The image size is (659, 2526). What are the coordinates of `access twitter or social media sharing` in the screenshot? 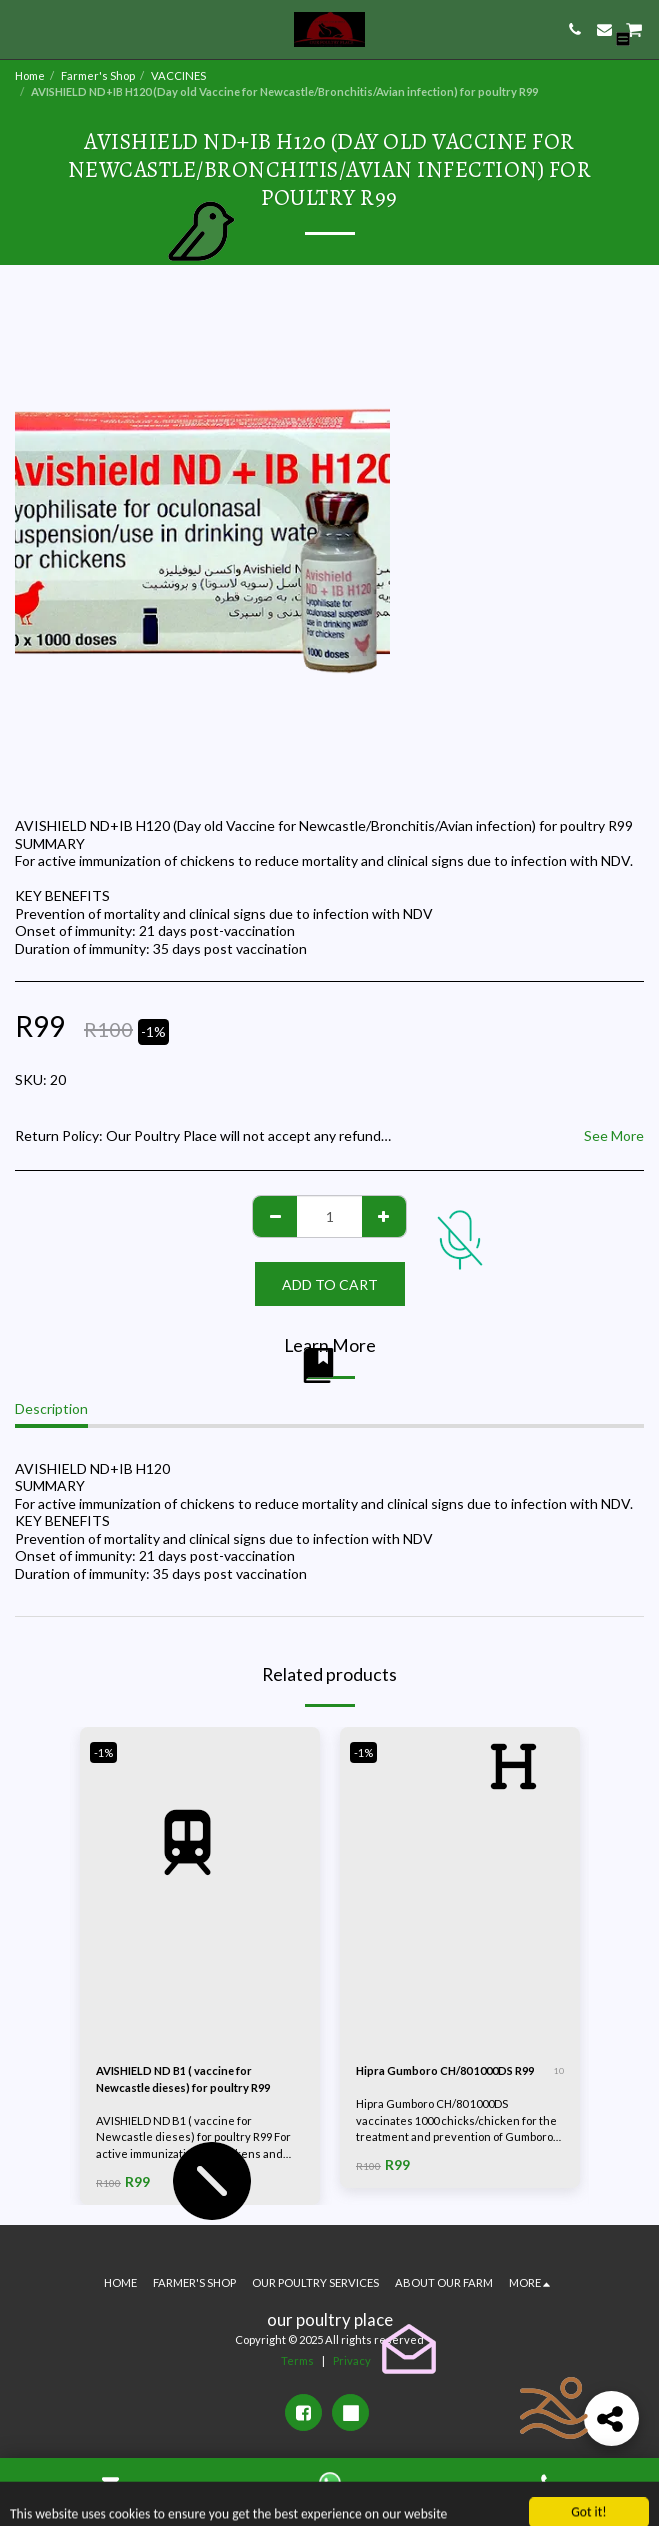 It's located at (202, 233).